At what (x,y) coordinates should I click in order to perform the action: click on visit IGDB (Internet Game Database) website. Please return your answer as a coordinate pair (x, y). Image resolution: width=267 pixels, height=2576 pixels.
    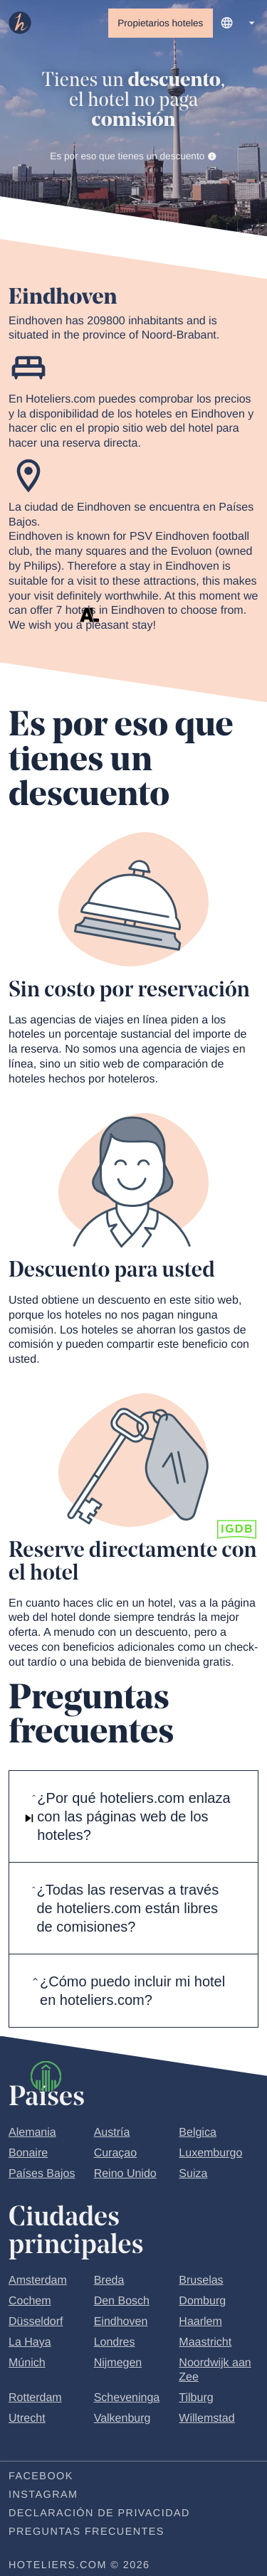
    Looking at the image, I should click on (236, 1529).